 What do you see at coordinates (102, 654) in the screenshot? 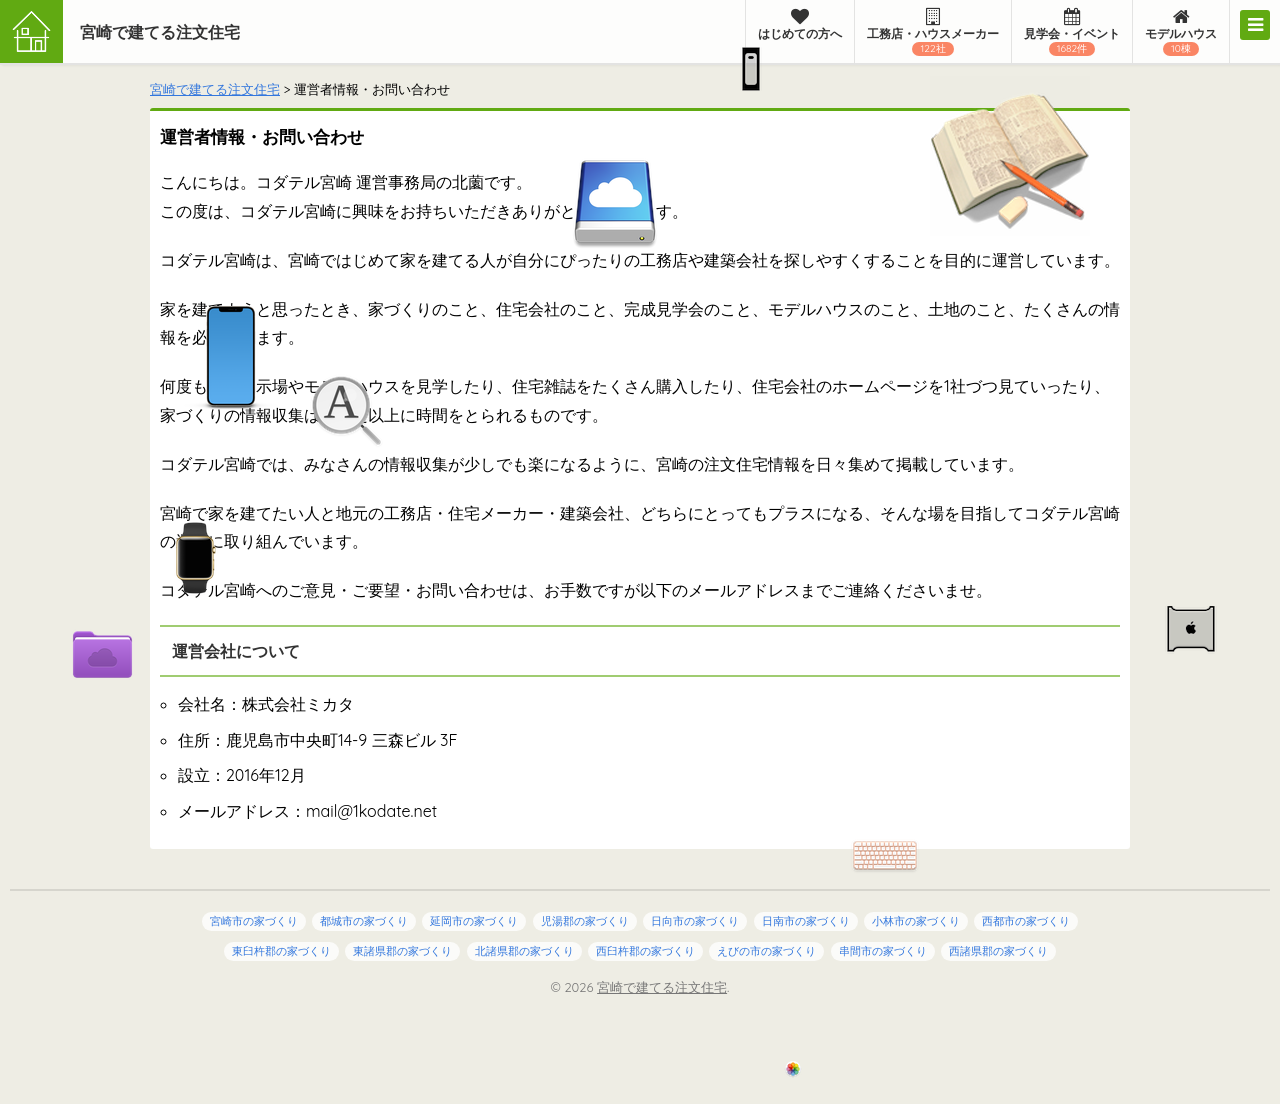
I see `access cloud-synced files and folders` at bounding box center [102, 654].